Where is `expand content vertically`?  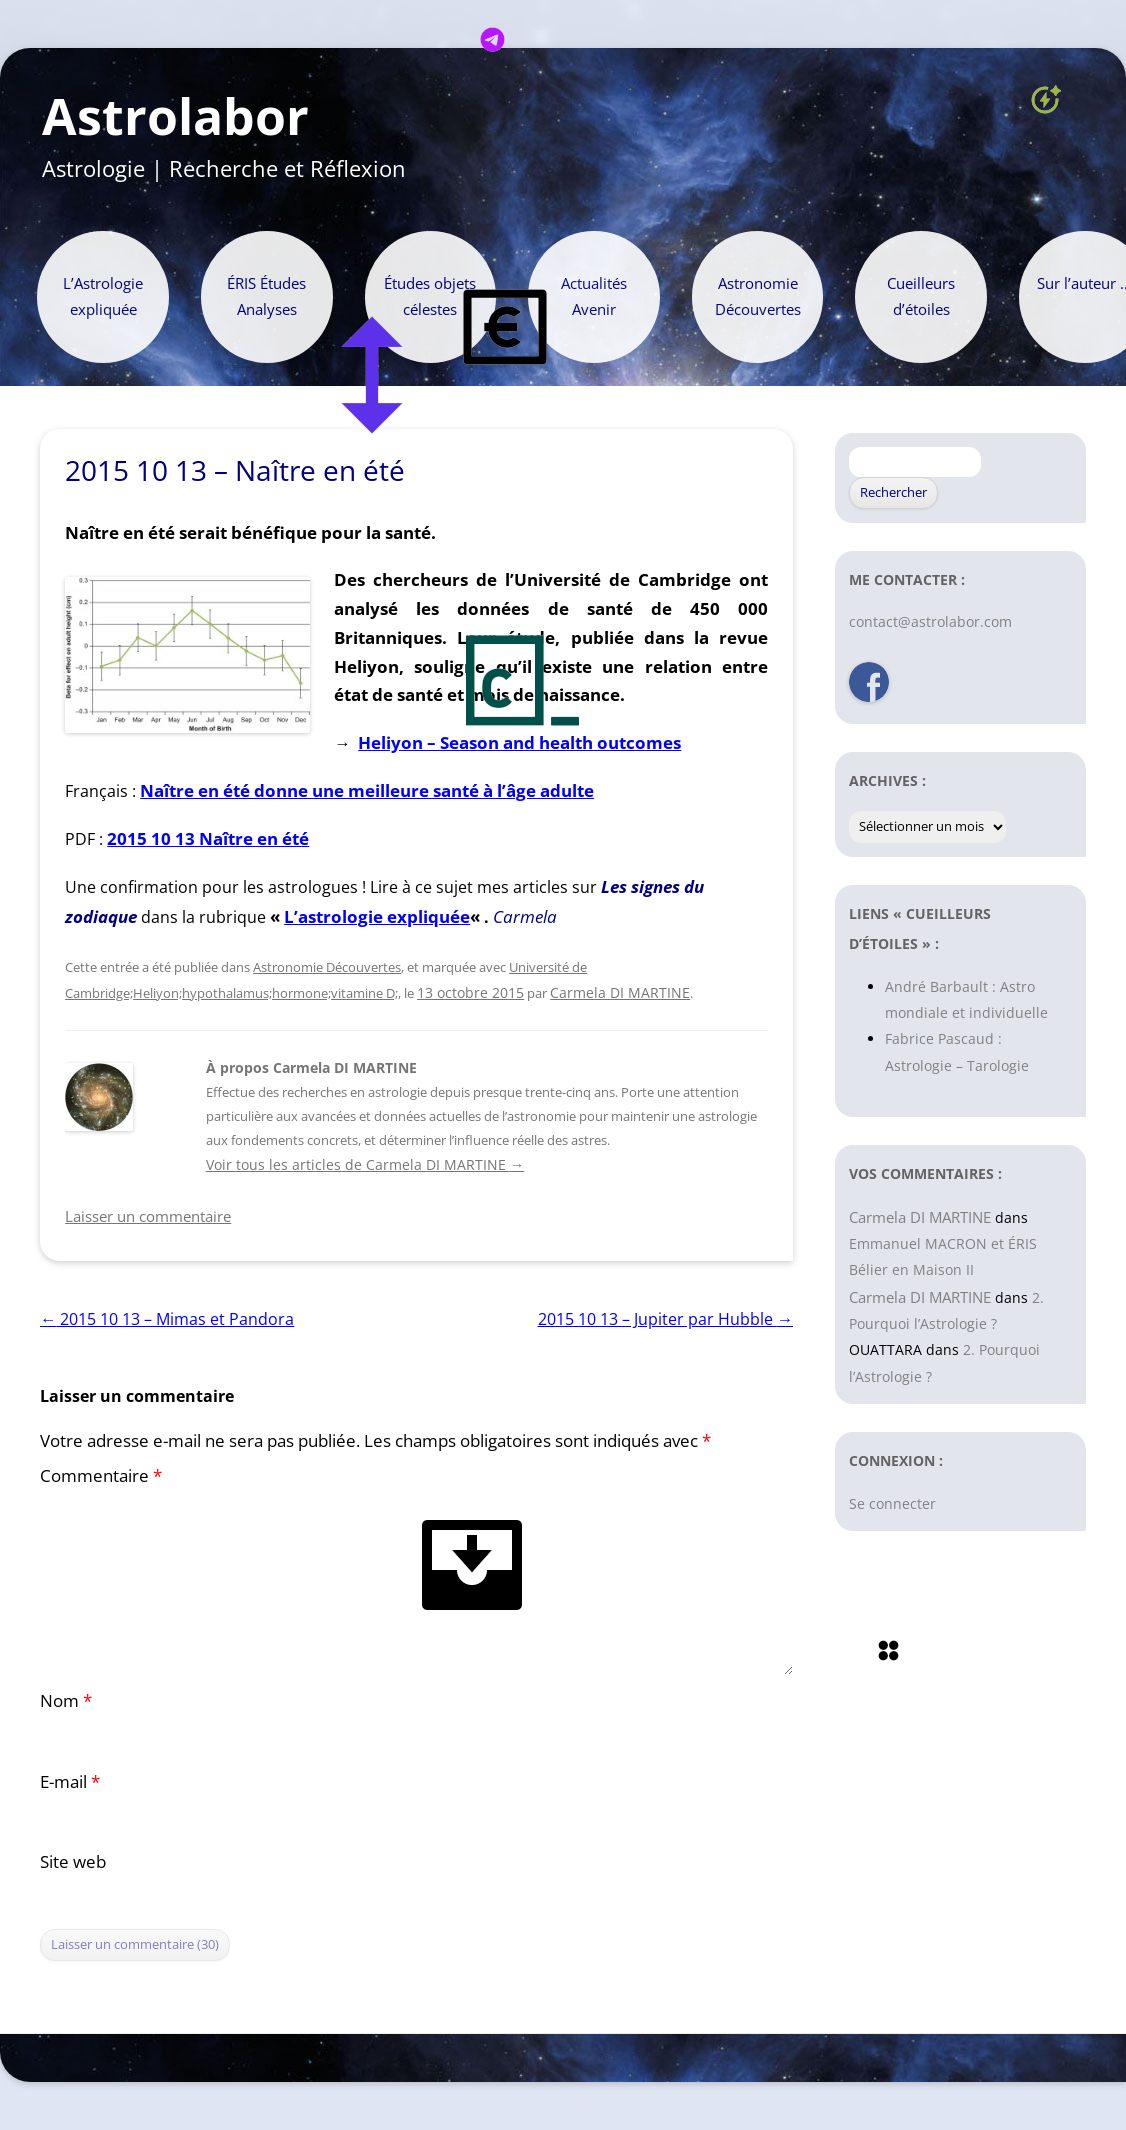 expand content vertically is located at coordinates (372, 375).